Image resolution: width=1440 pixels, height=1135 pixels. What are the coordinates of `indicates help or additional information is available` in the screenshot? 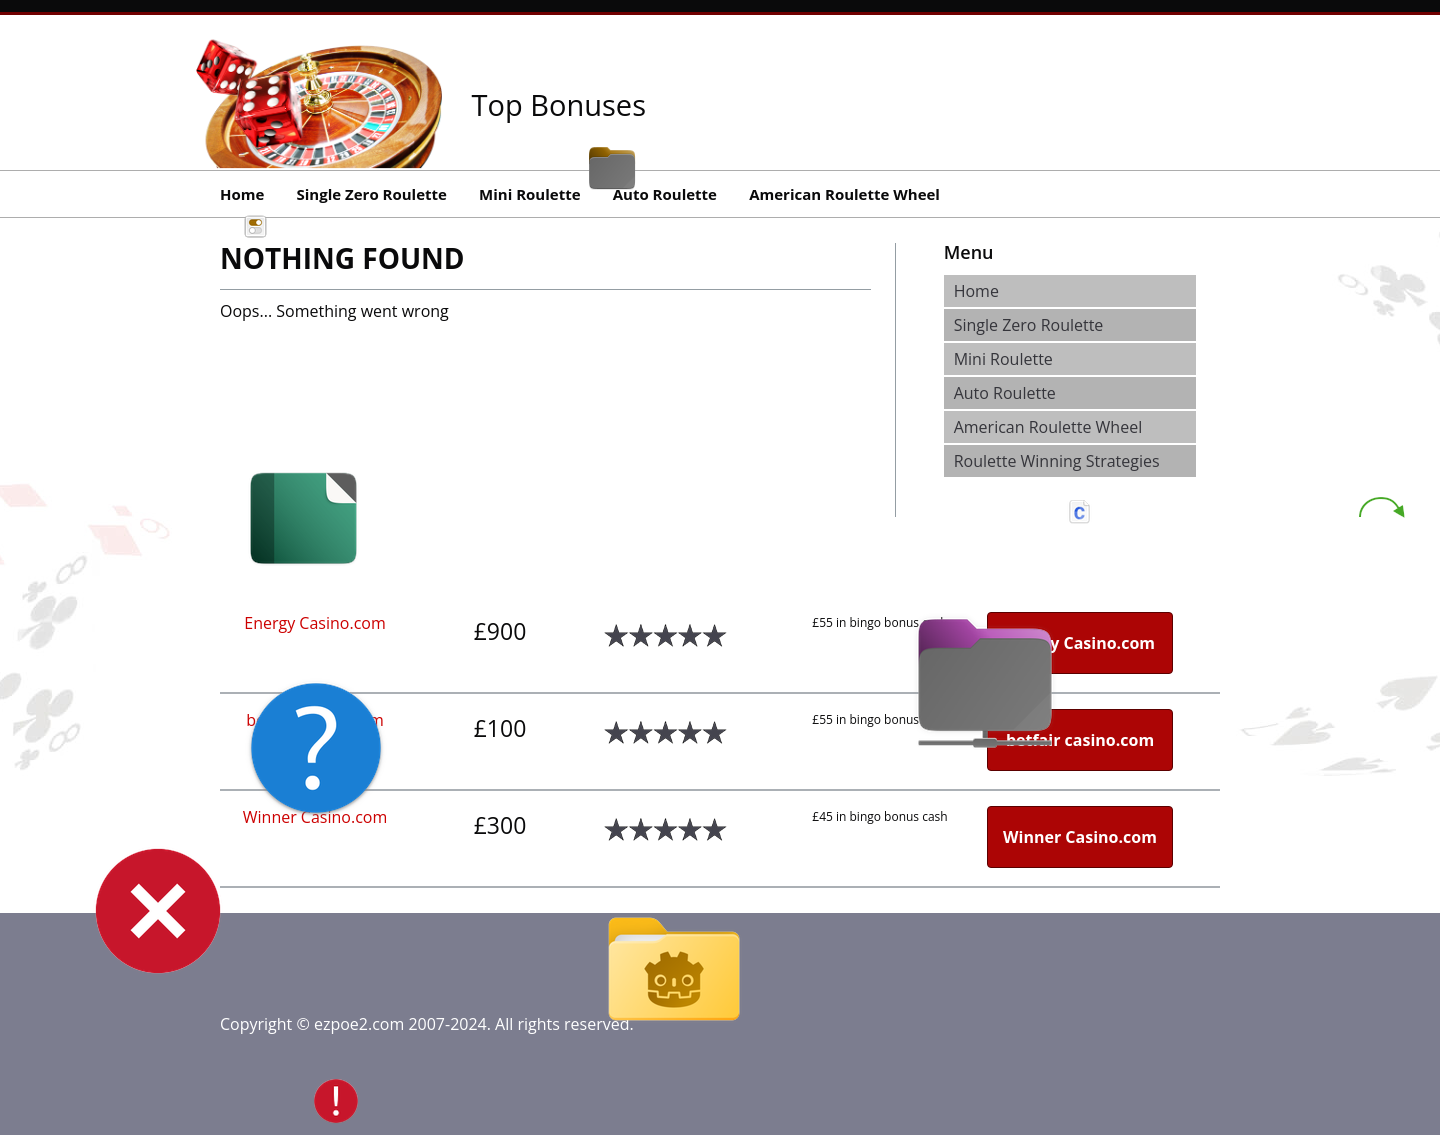 It's located at (316, 748).